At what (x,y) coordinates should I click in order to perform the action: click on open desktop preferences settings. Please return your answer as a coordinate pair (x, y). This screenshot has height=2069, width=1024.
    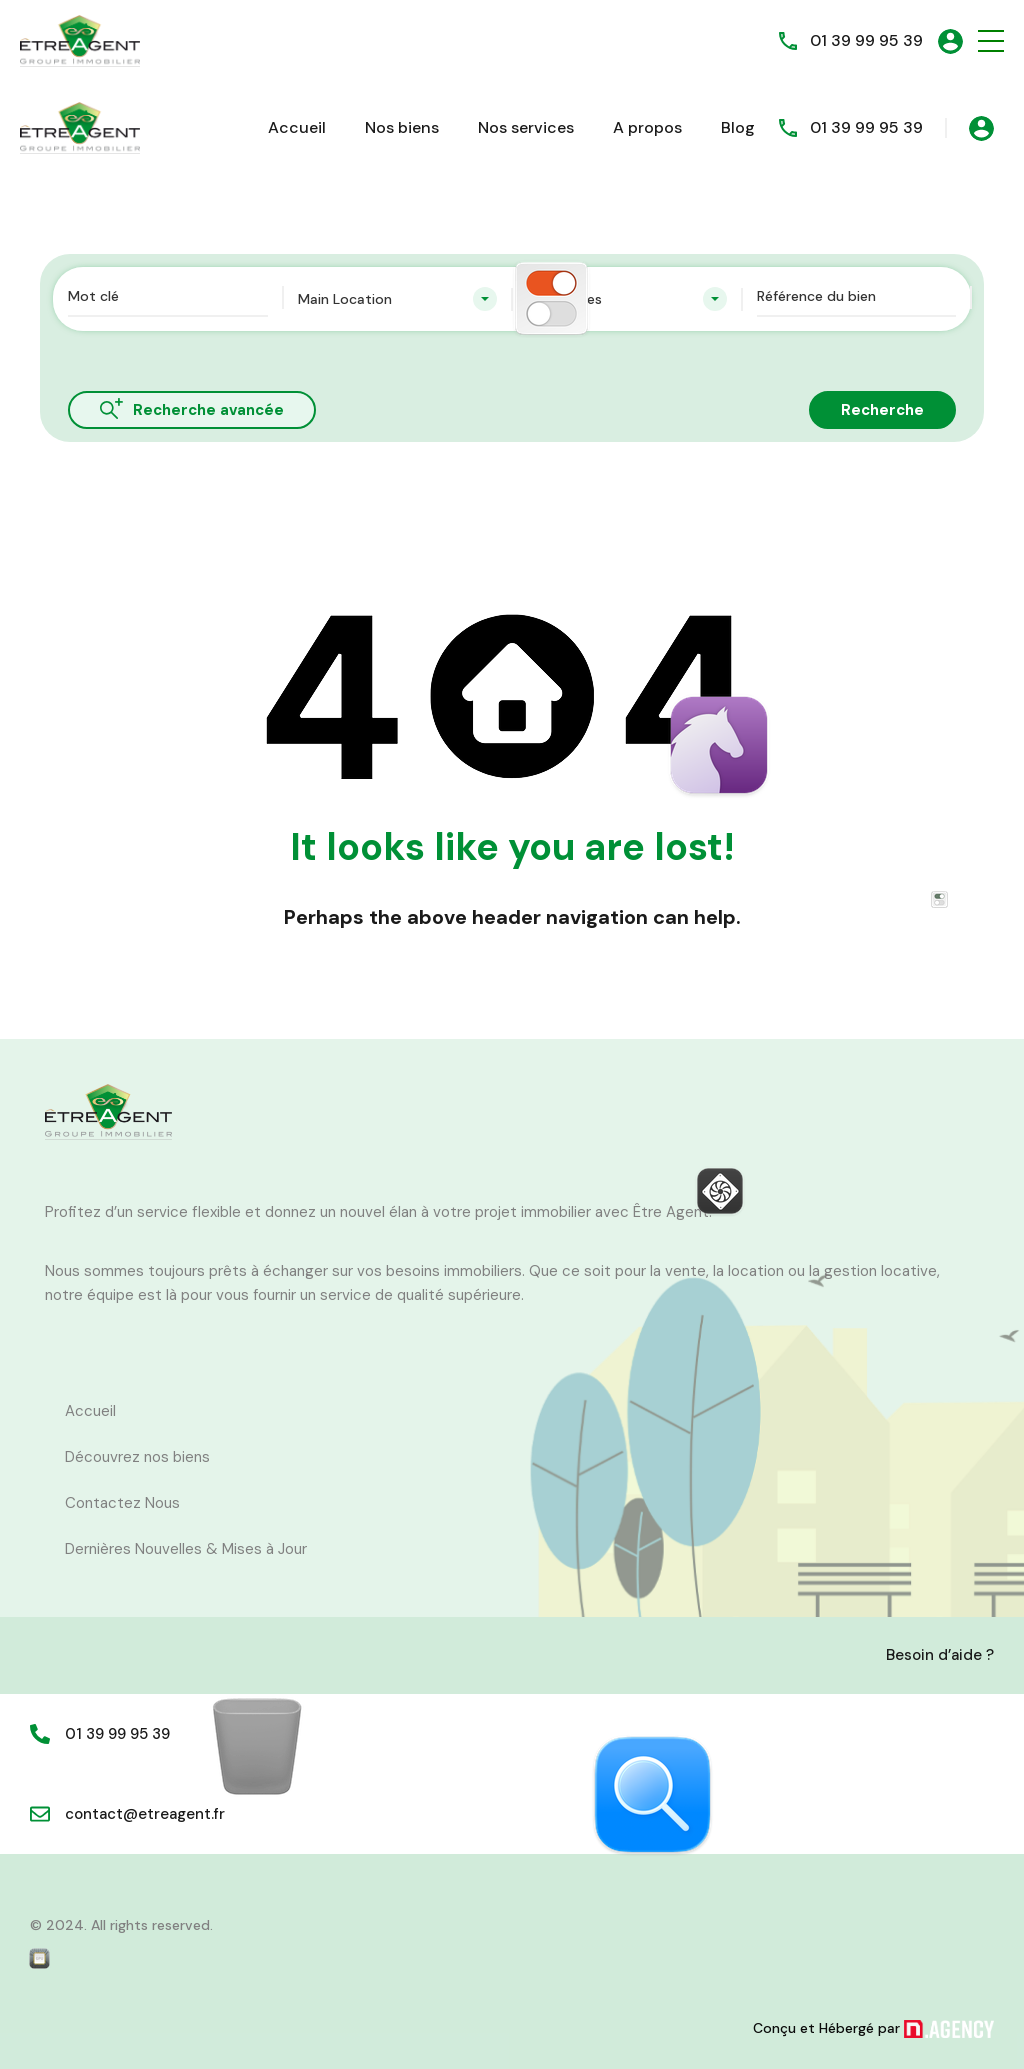
    Looking at the image, I should click on (939, 899).